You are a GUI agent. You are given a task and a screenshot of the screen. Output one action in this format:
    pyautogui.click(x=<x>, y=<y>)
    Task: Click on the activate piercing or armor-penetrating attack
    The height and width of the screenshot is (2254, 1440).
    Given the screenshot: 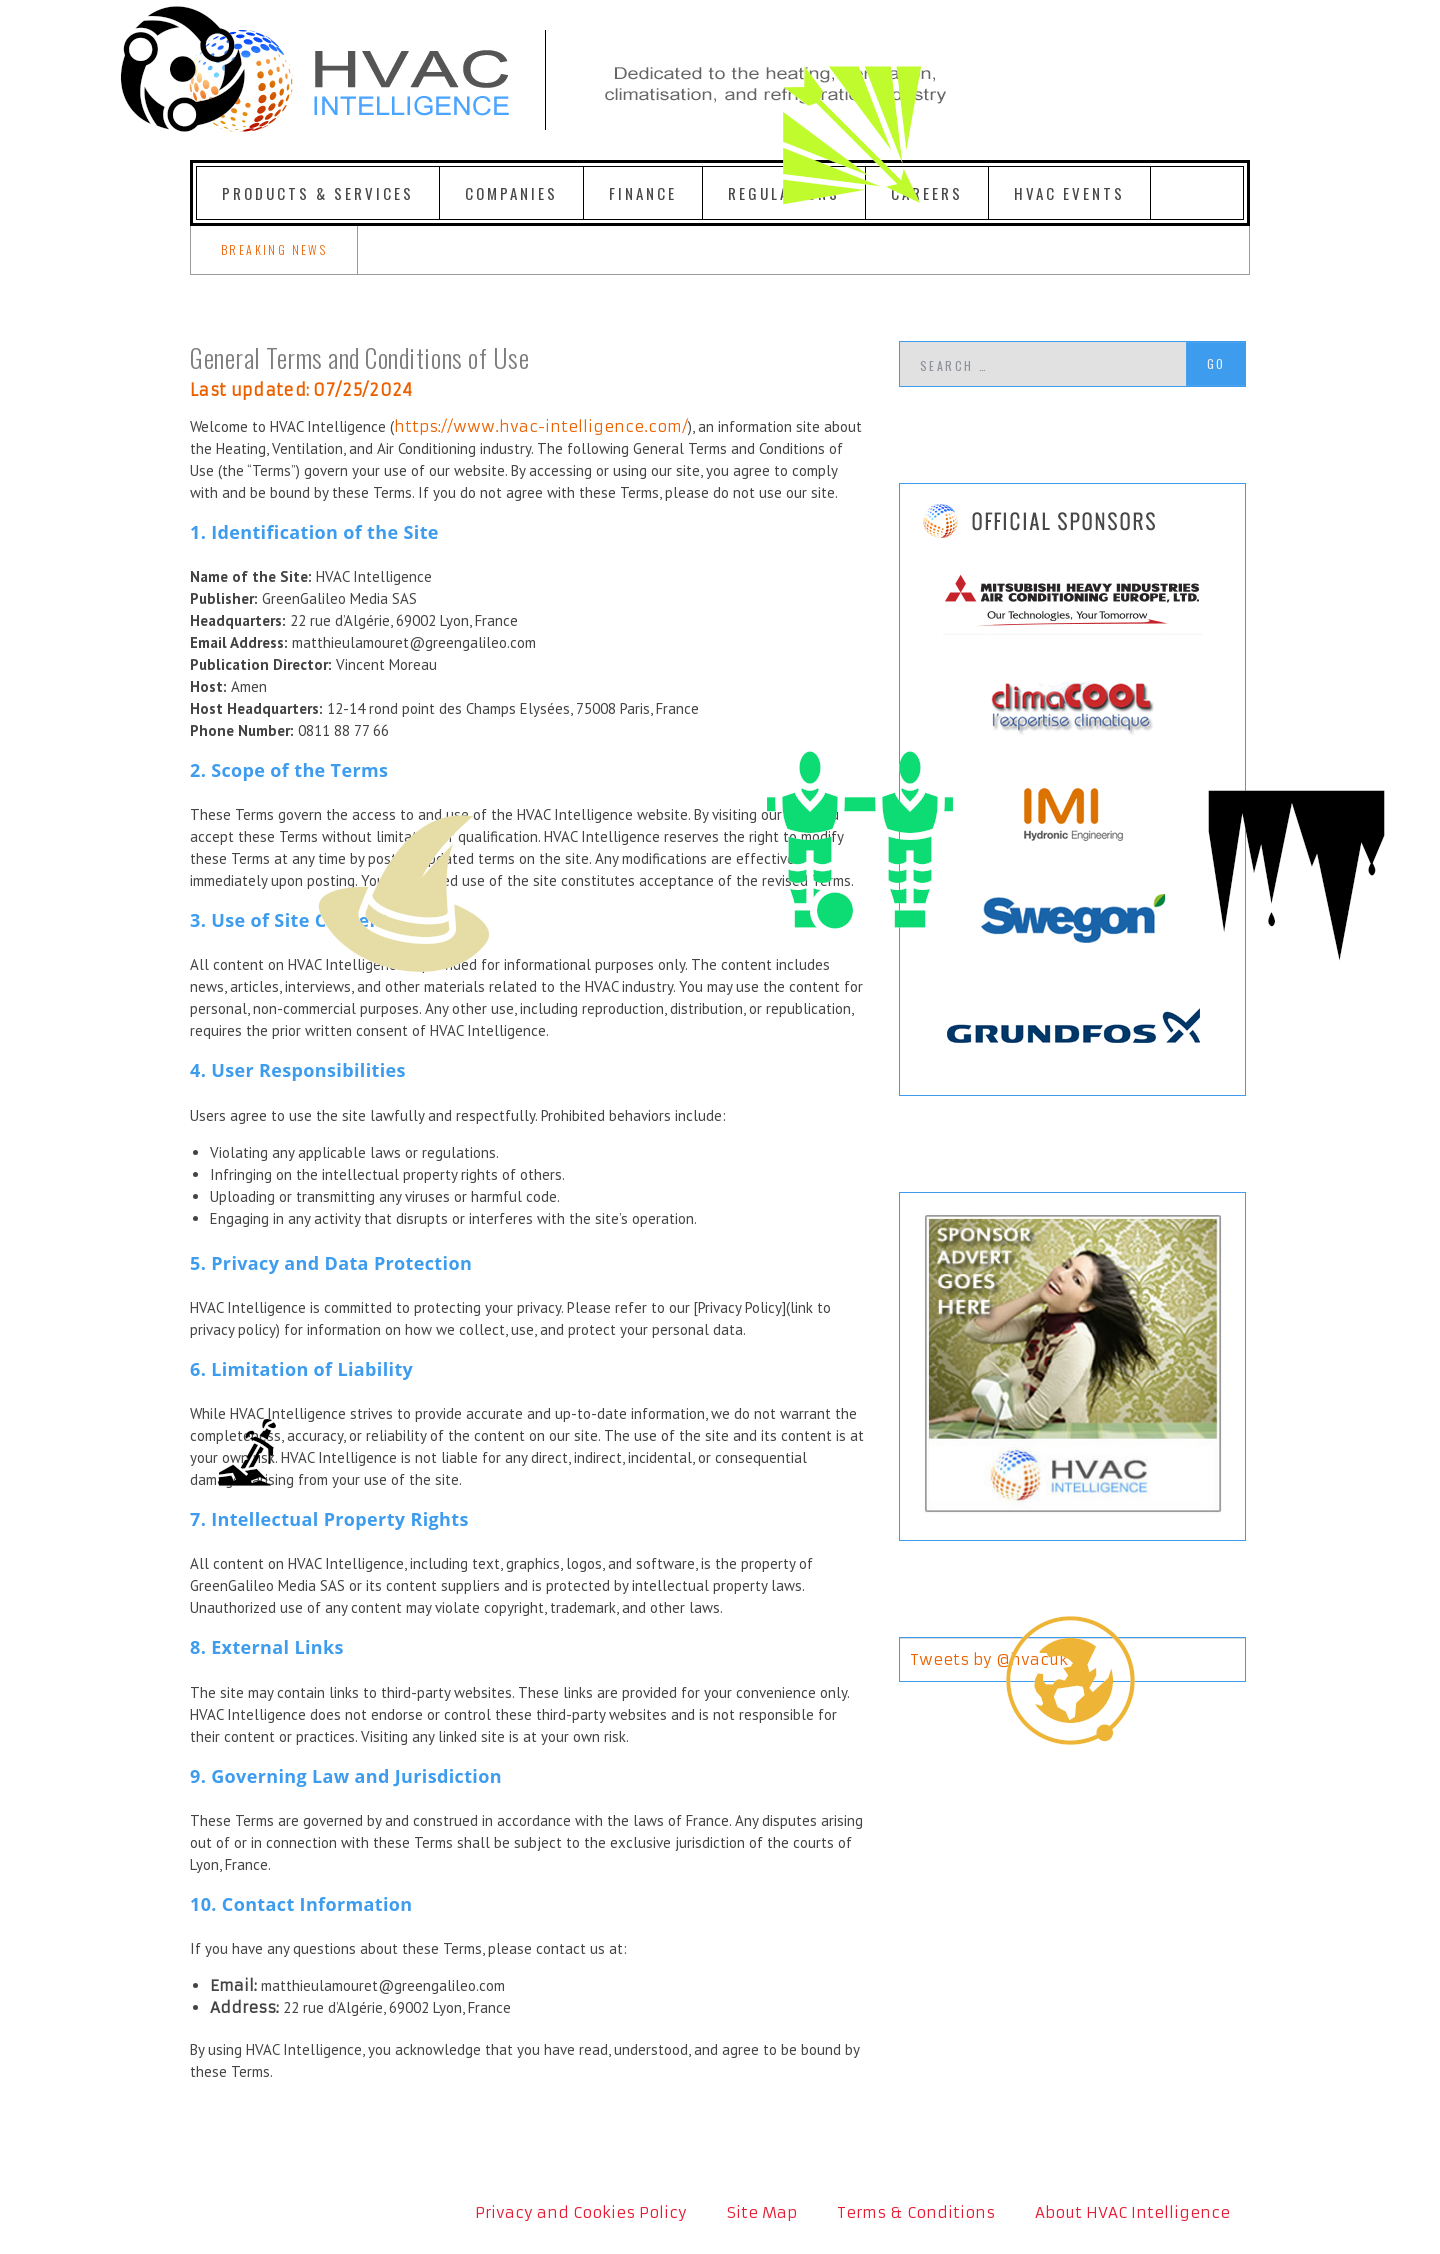 What is the action you would take?
    pyautogui.click(x=851, y=135)
    